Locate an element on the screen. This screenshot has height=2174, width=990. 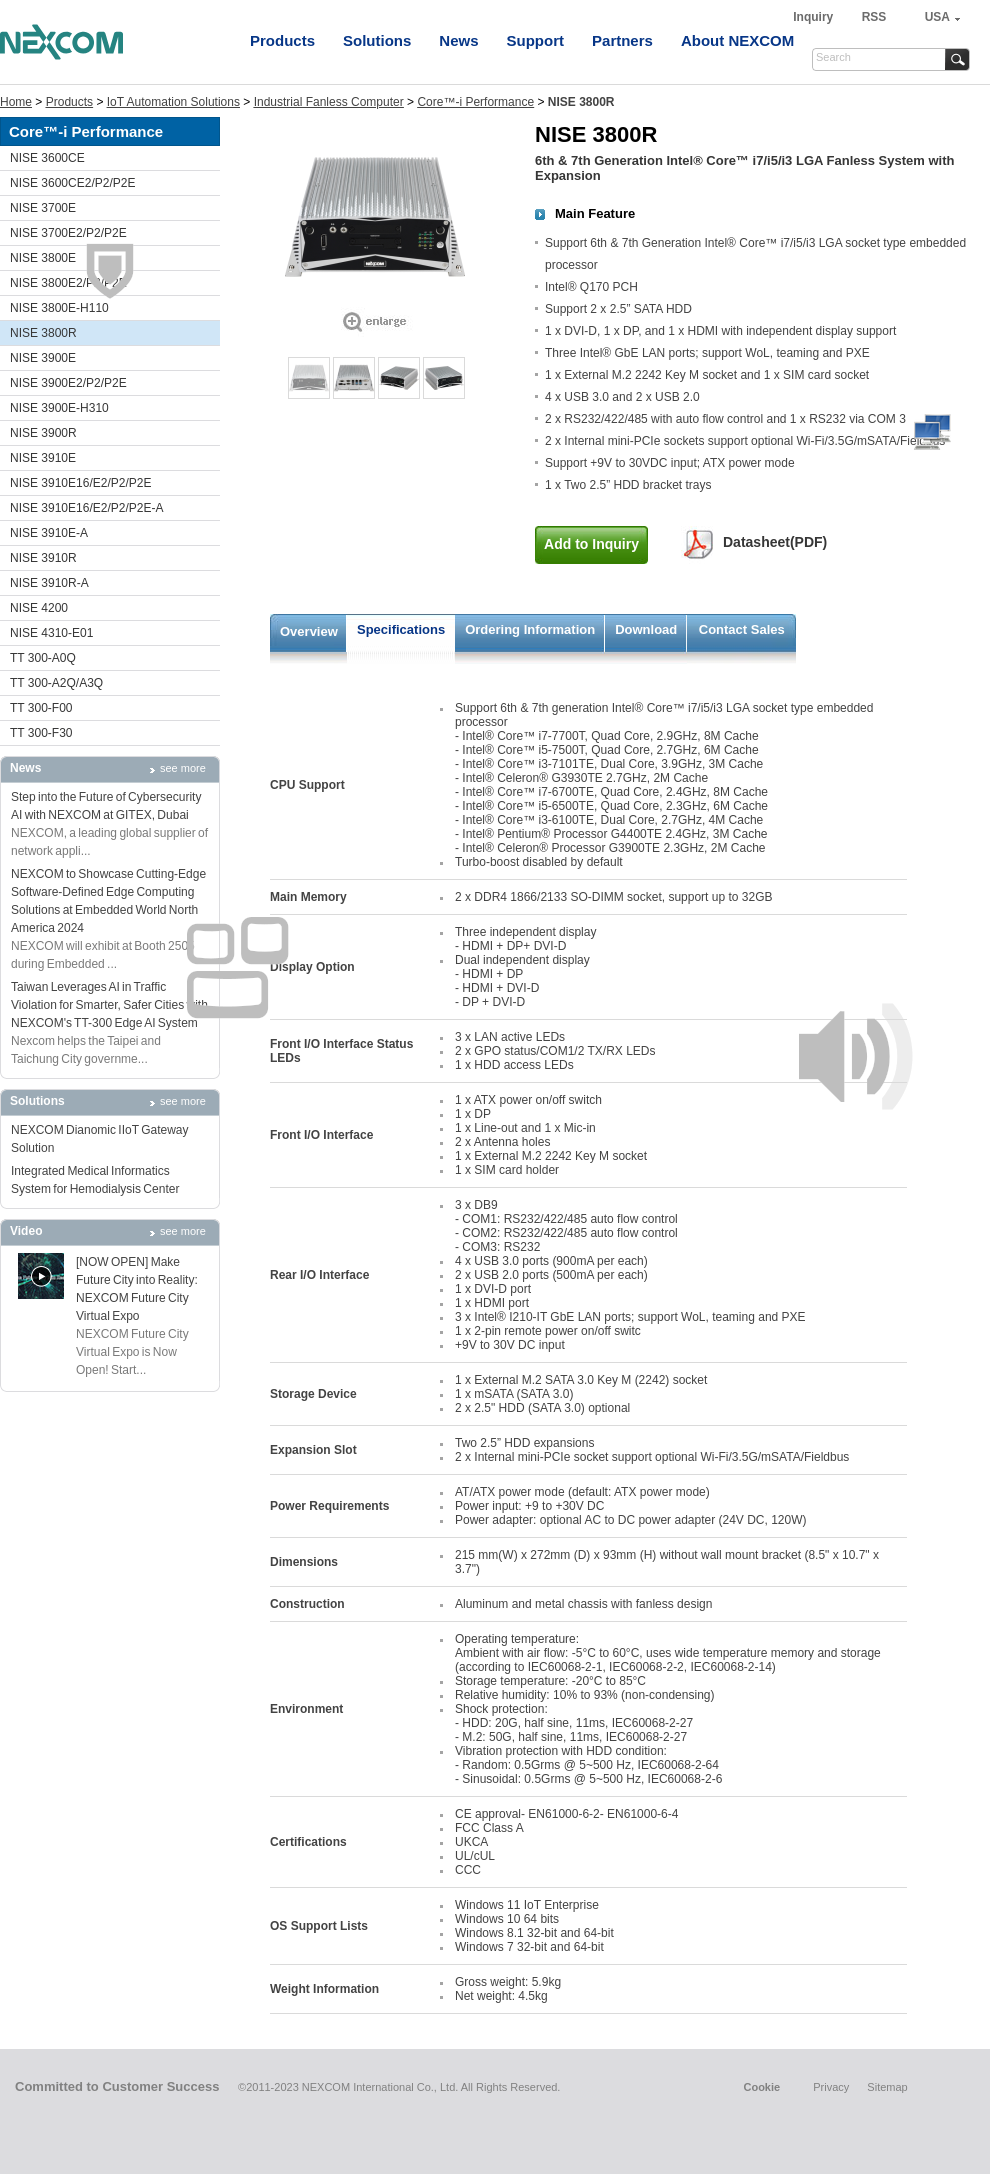
open keyboard shortcuts preferences is located at coordinates (241, 971).